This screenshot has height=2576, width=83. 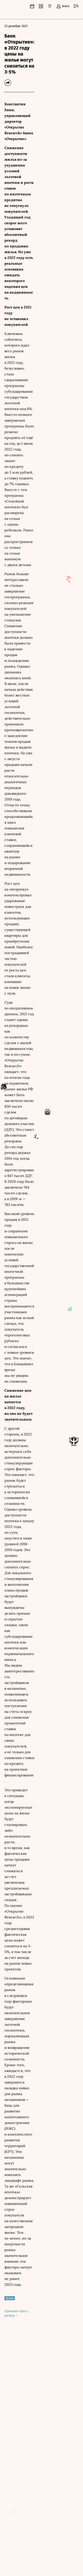 What do you see at coordinates (14, 2511) in the screenshot?
I see `indicates a successful rugby conversion kick` at bounding box center [14, 2511].